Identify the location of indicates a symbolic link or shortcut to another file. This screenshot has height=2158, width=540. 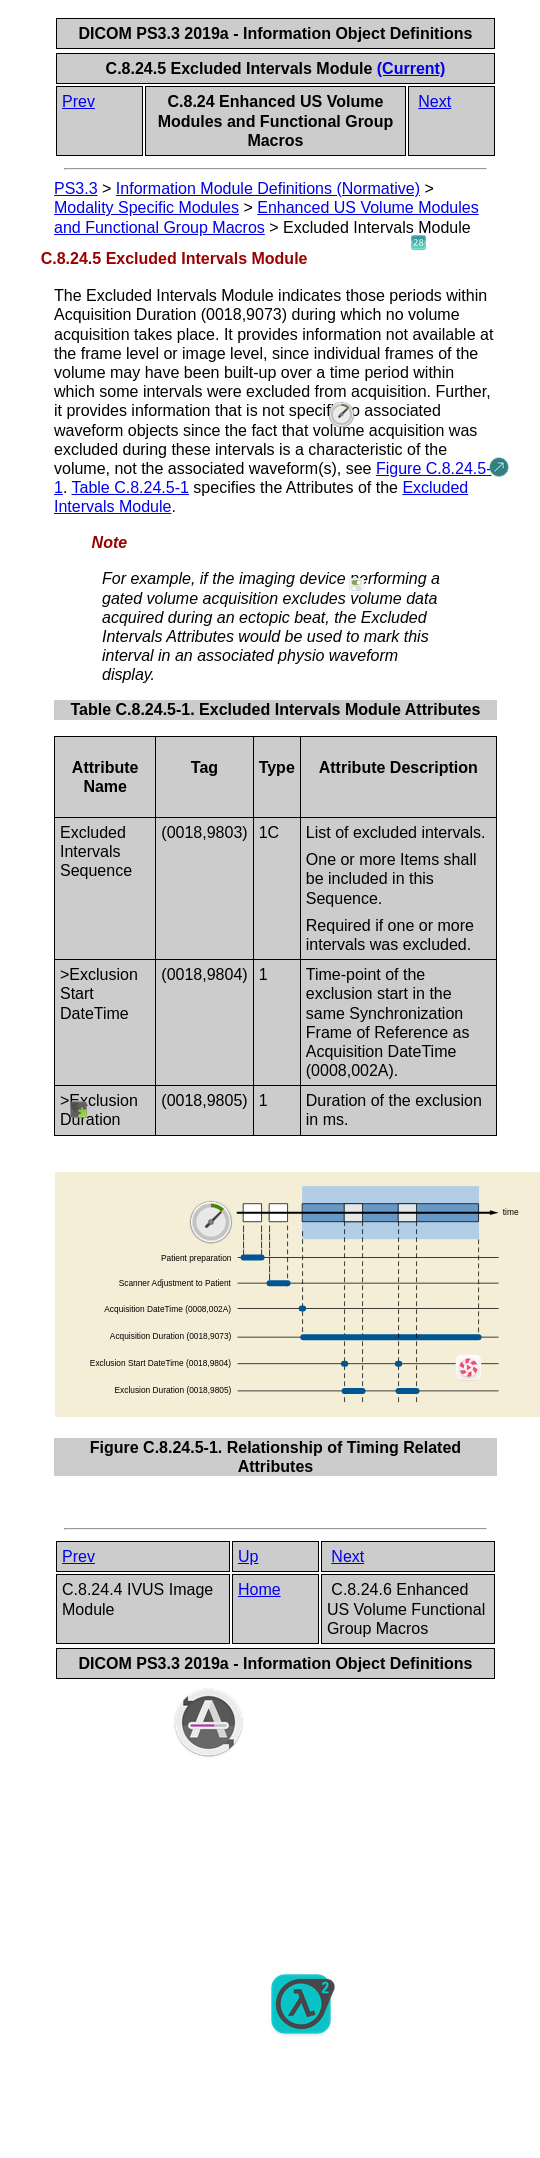
(499, 467).